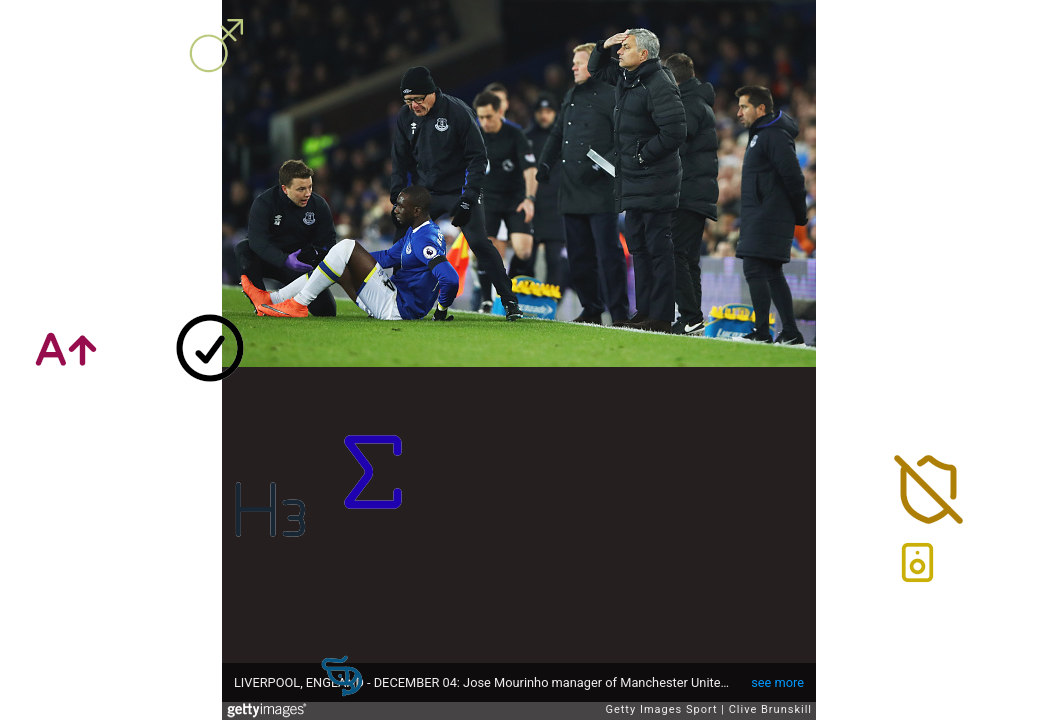  What do you see at coordinates (210, 348) in the screenshot?
I see `indicates task or action completed successfully` at bounding box center [210, 348].